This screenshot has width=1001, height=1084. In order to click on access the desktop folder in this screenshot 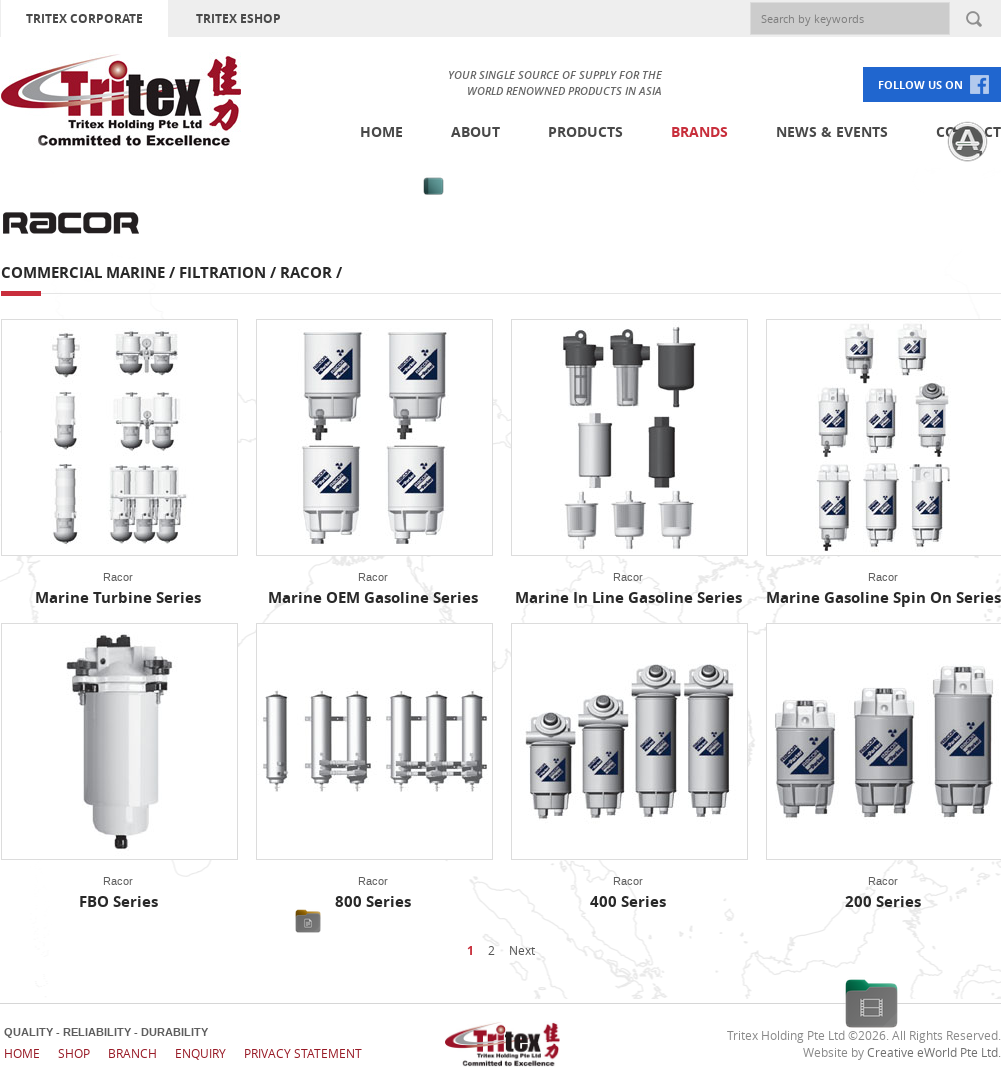, I will do `click(433, 185)`.